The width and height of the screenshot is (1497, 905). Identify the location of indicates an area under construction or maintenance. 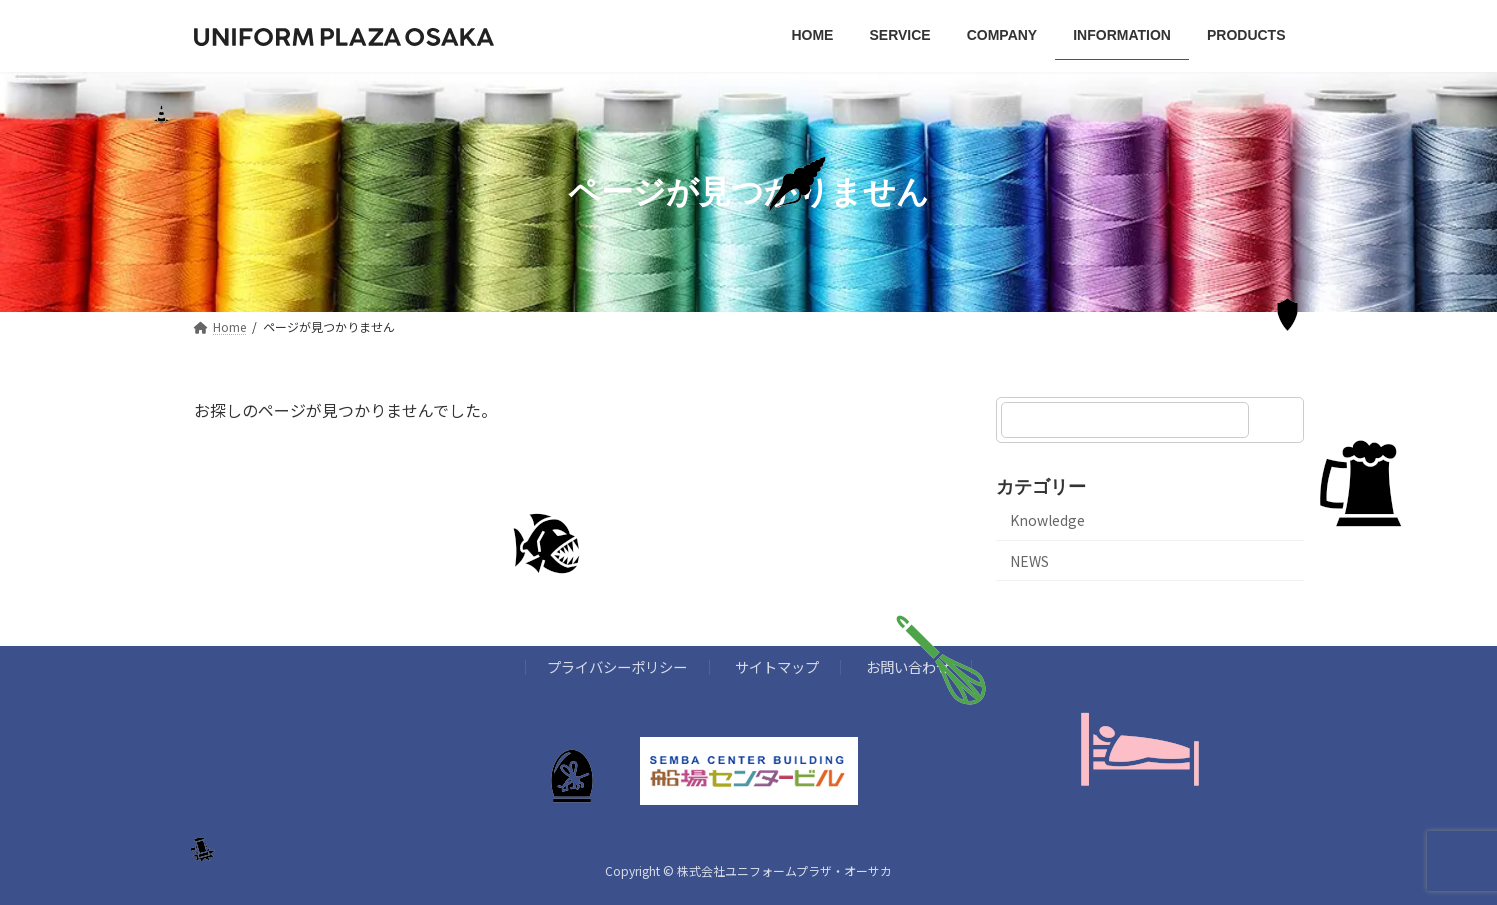
(161, 114).